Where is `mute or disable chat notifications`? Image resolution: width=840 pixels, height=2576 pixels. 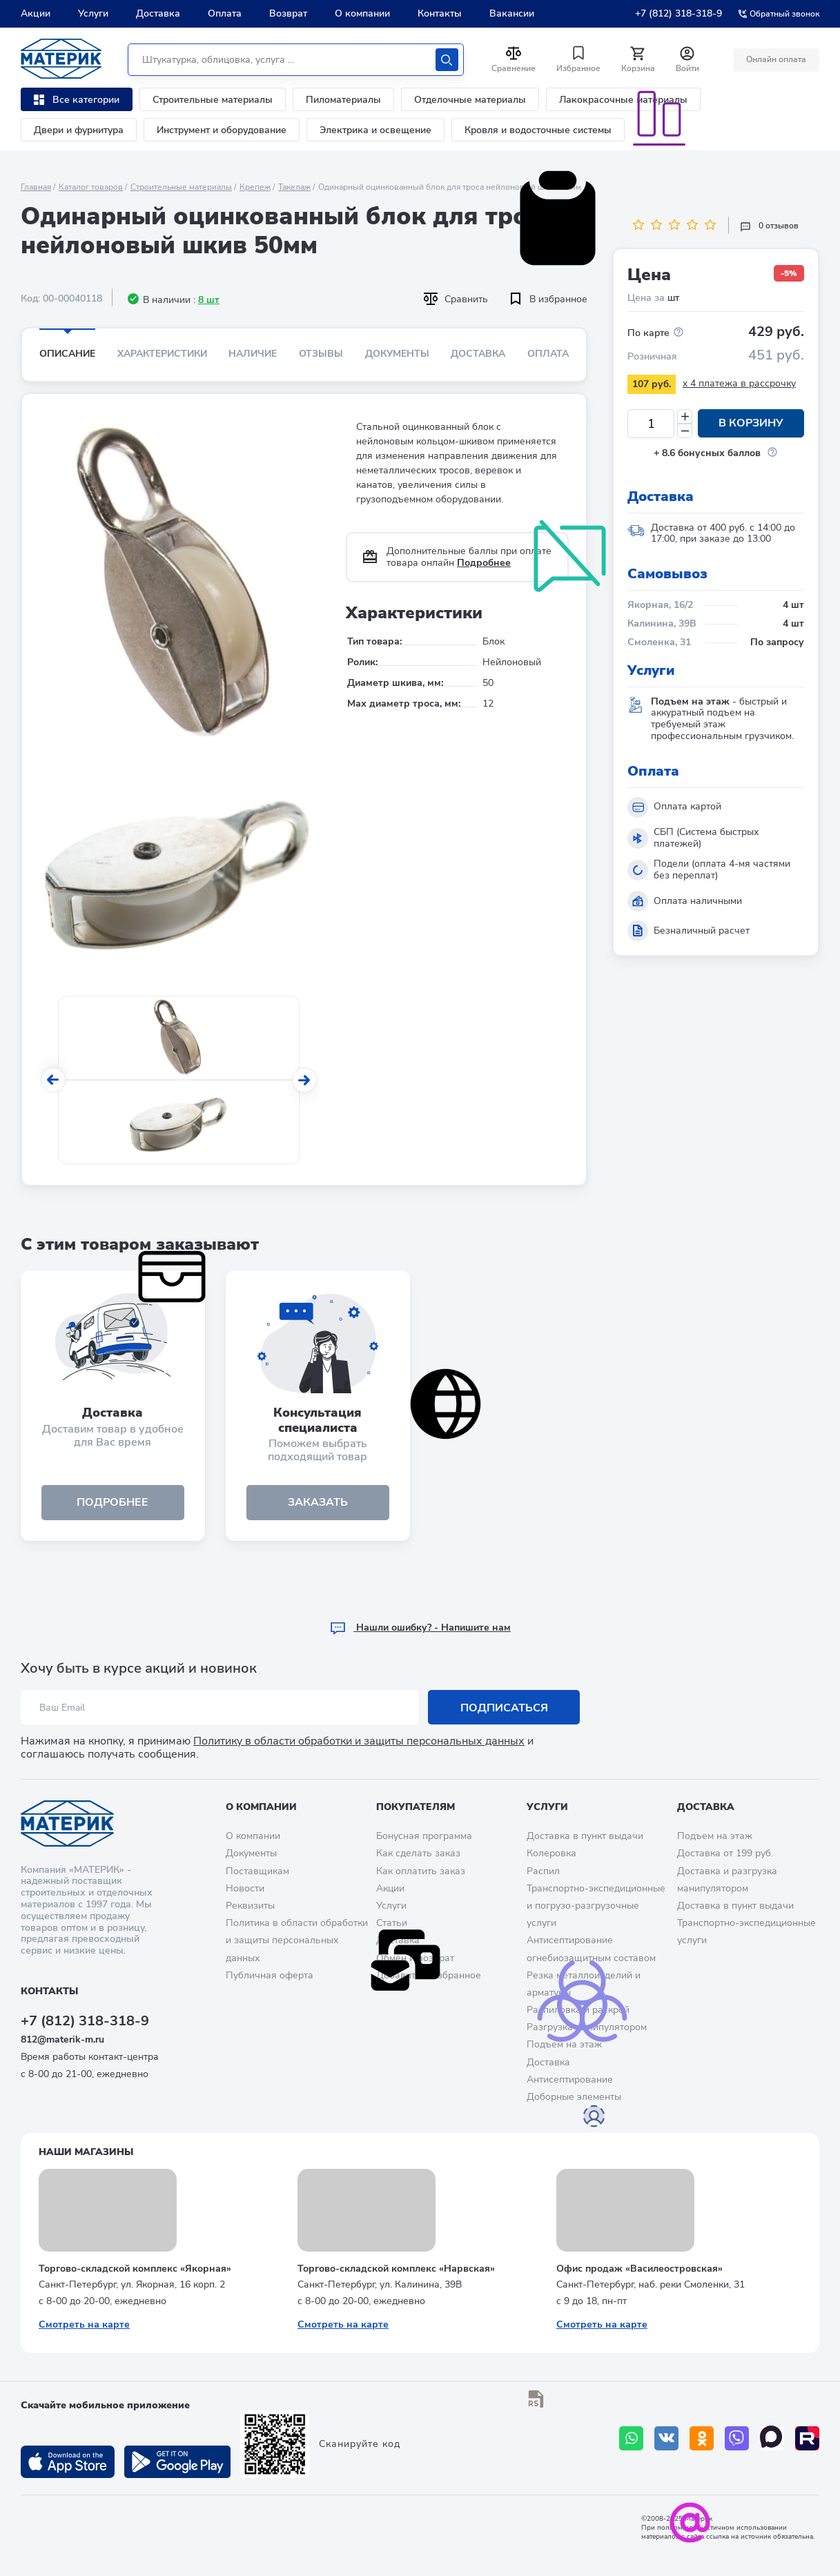
mute or disable chat notifications is located at coordinates (569, 553).